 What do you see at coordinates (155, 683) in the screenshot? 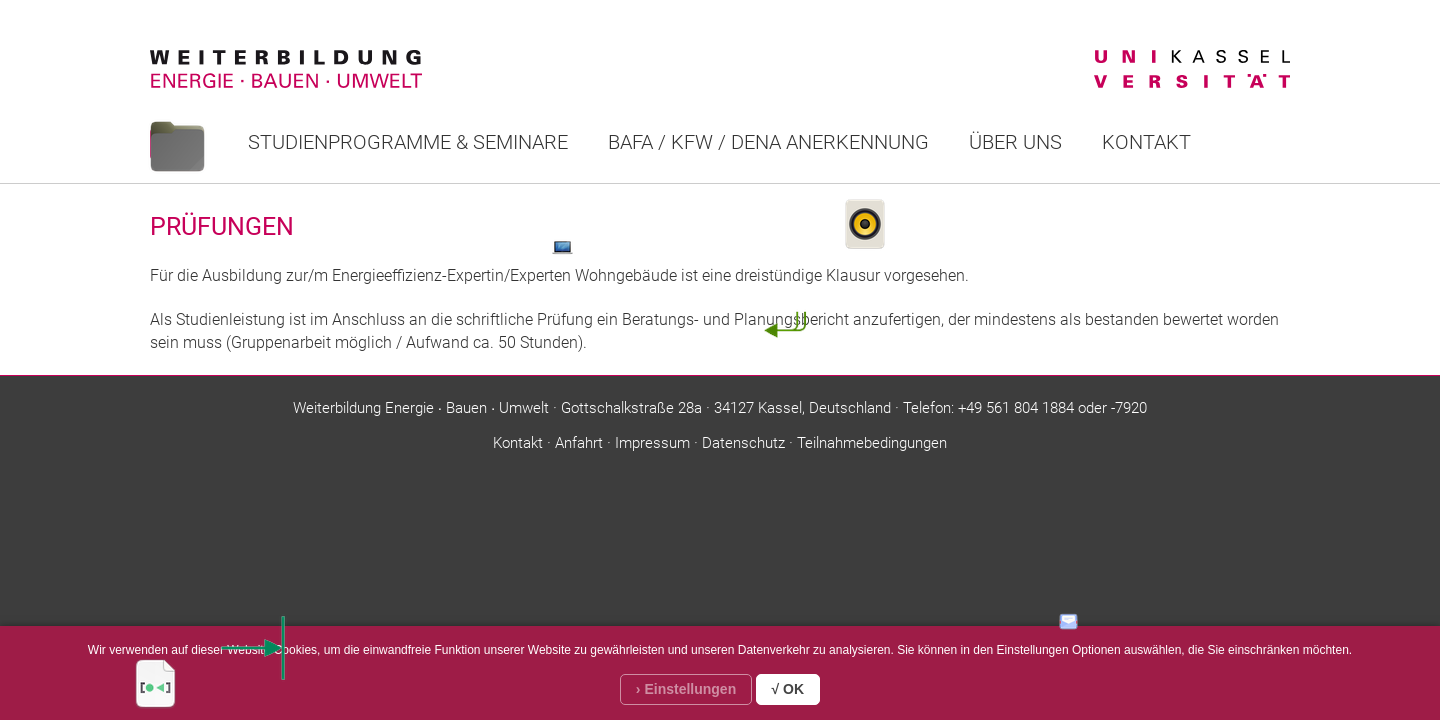
I see `systemd unit configuration file` at bounding box center [155, 683].